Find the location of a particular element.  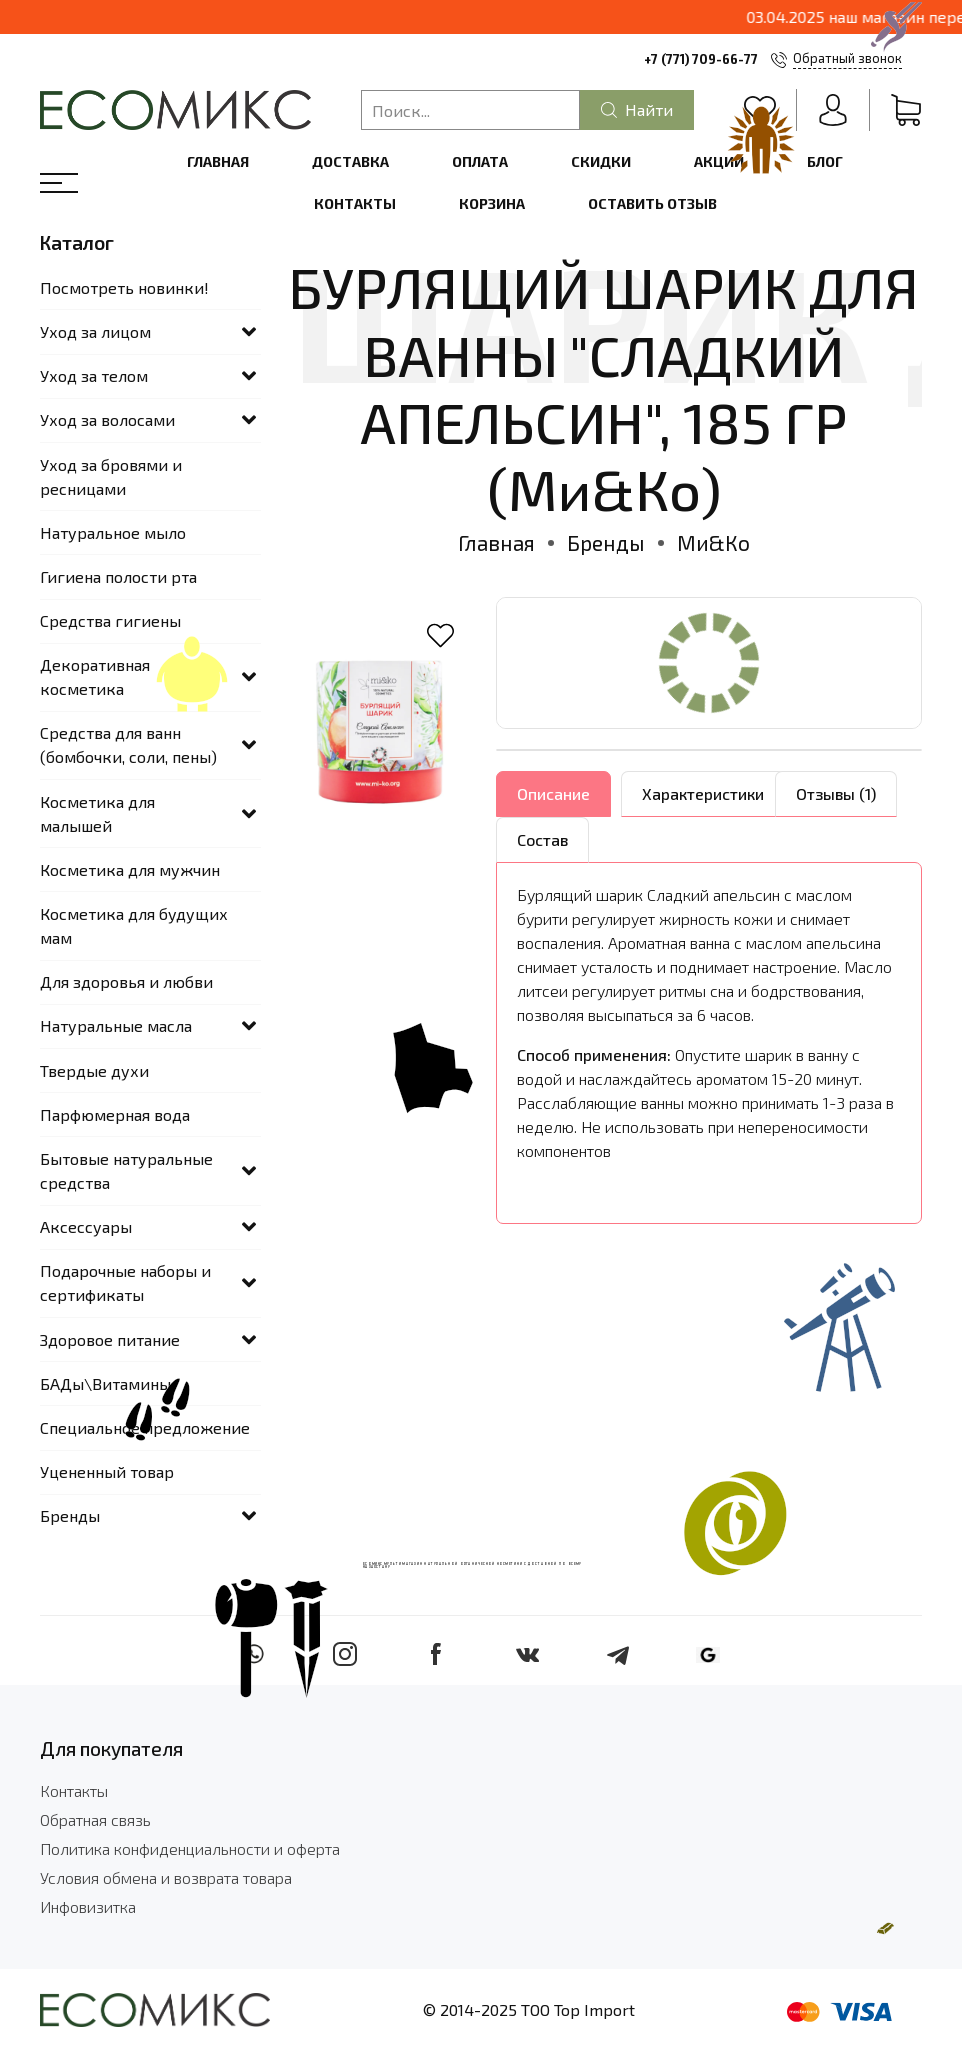

explore or discover new content is located at coordinates (839, 1327).